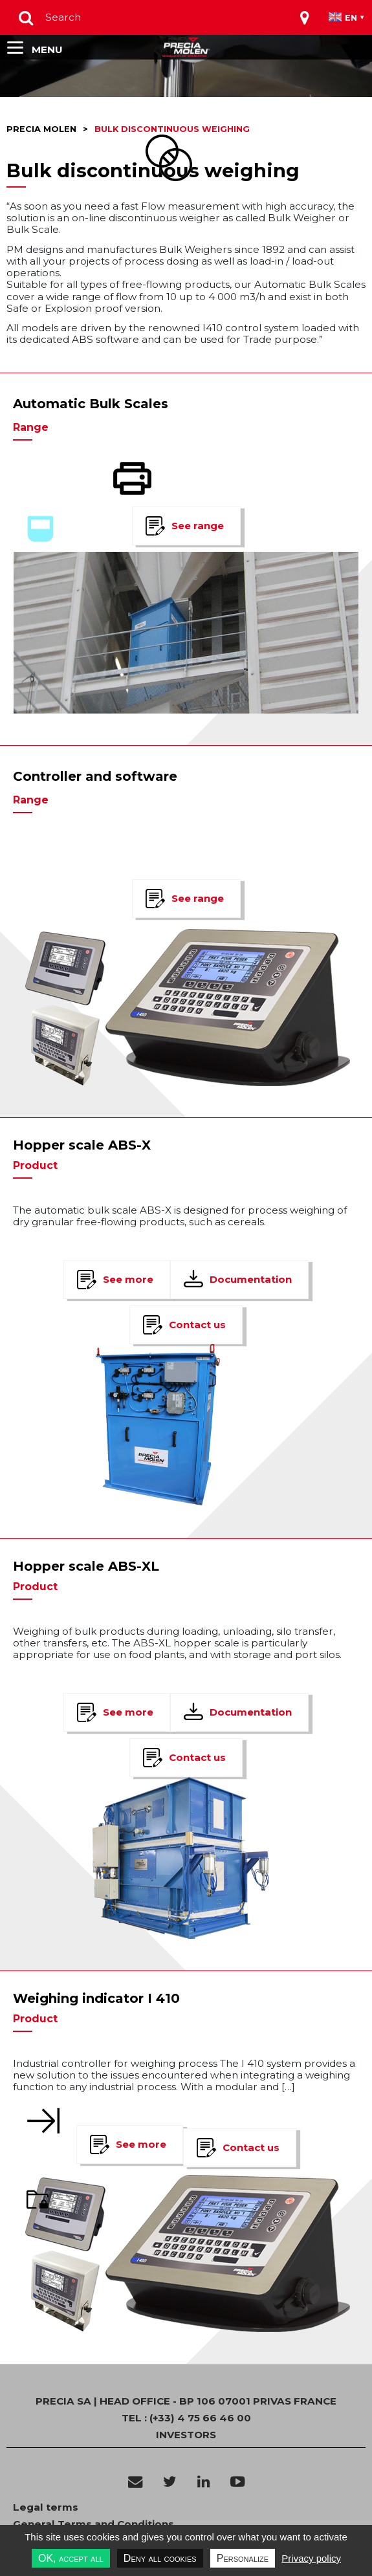  I want to click on intersect or merge two shapes, so click(169, 158).